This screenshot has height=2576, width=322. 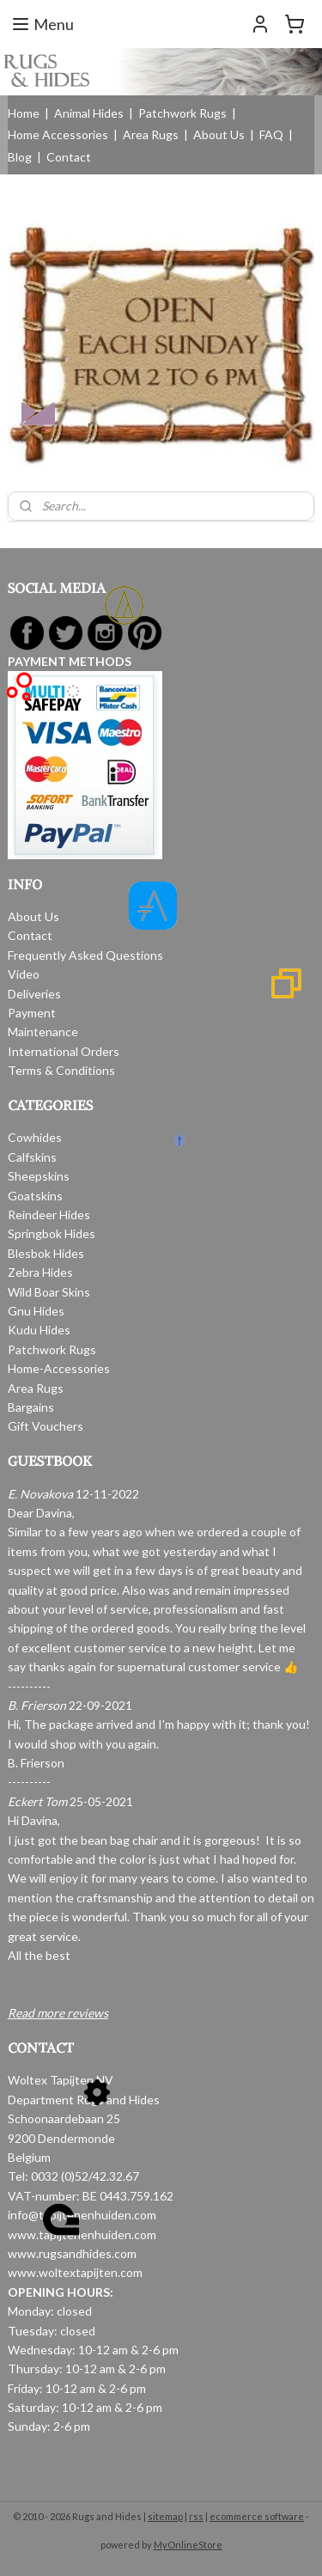 I want to click on access settings or preferences, so click(x=97, y=2092).